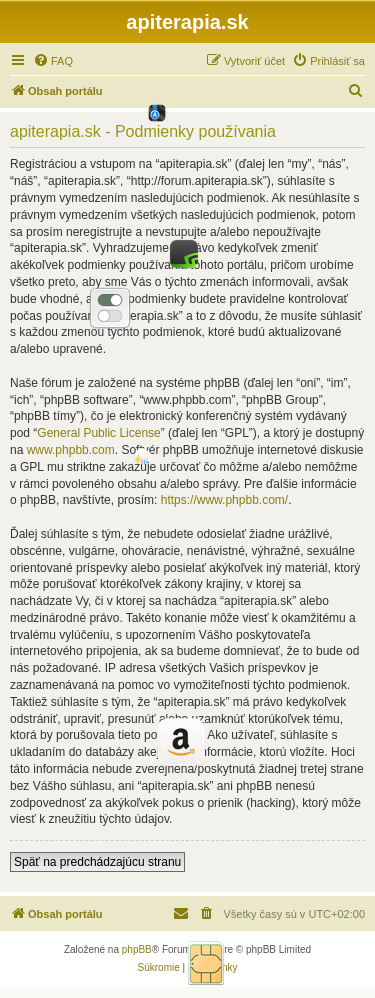  I want to click on open apple maps, so click(157, 113).